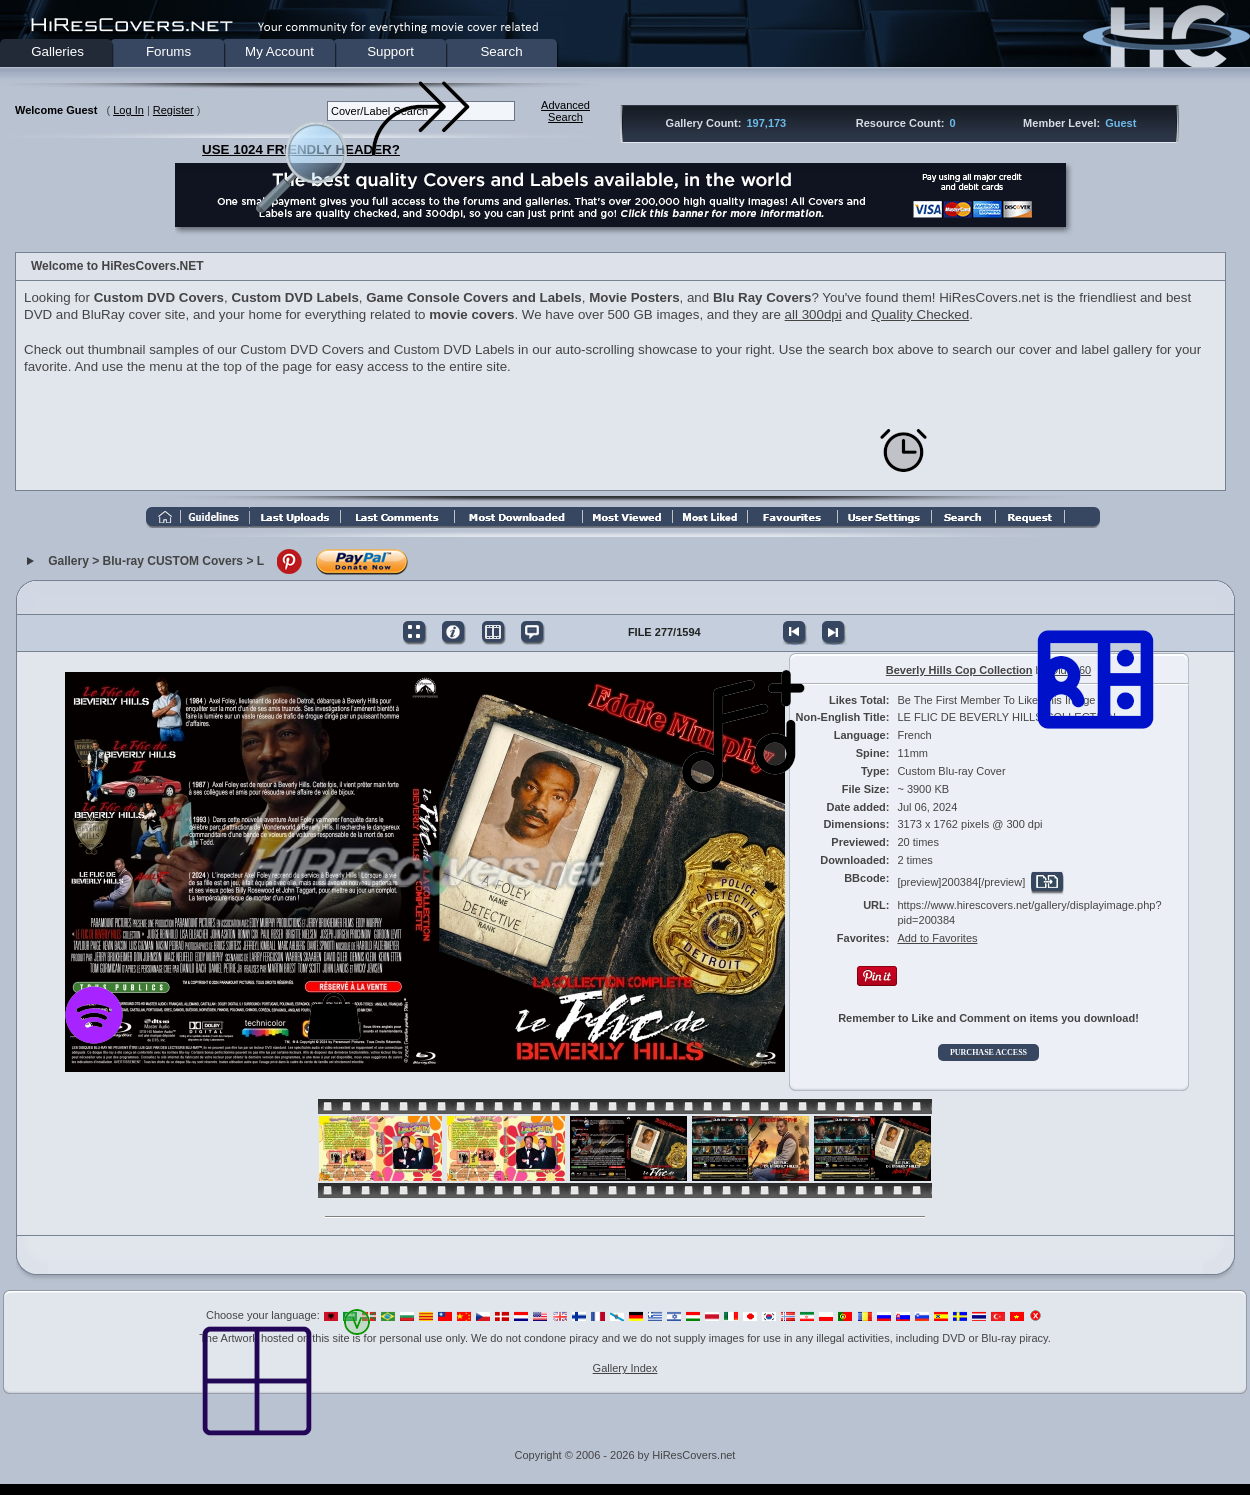 Image resolution: width=1250 pixels, height=1495 pixels. Describe the element at coordinates (420, 118) in the screenshot. I see `forward or share content multiple times` at that location.